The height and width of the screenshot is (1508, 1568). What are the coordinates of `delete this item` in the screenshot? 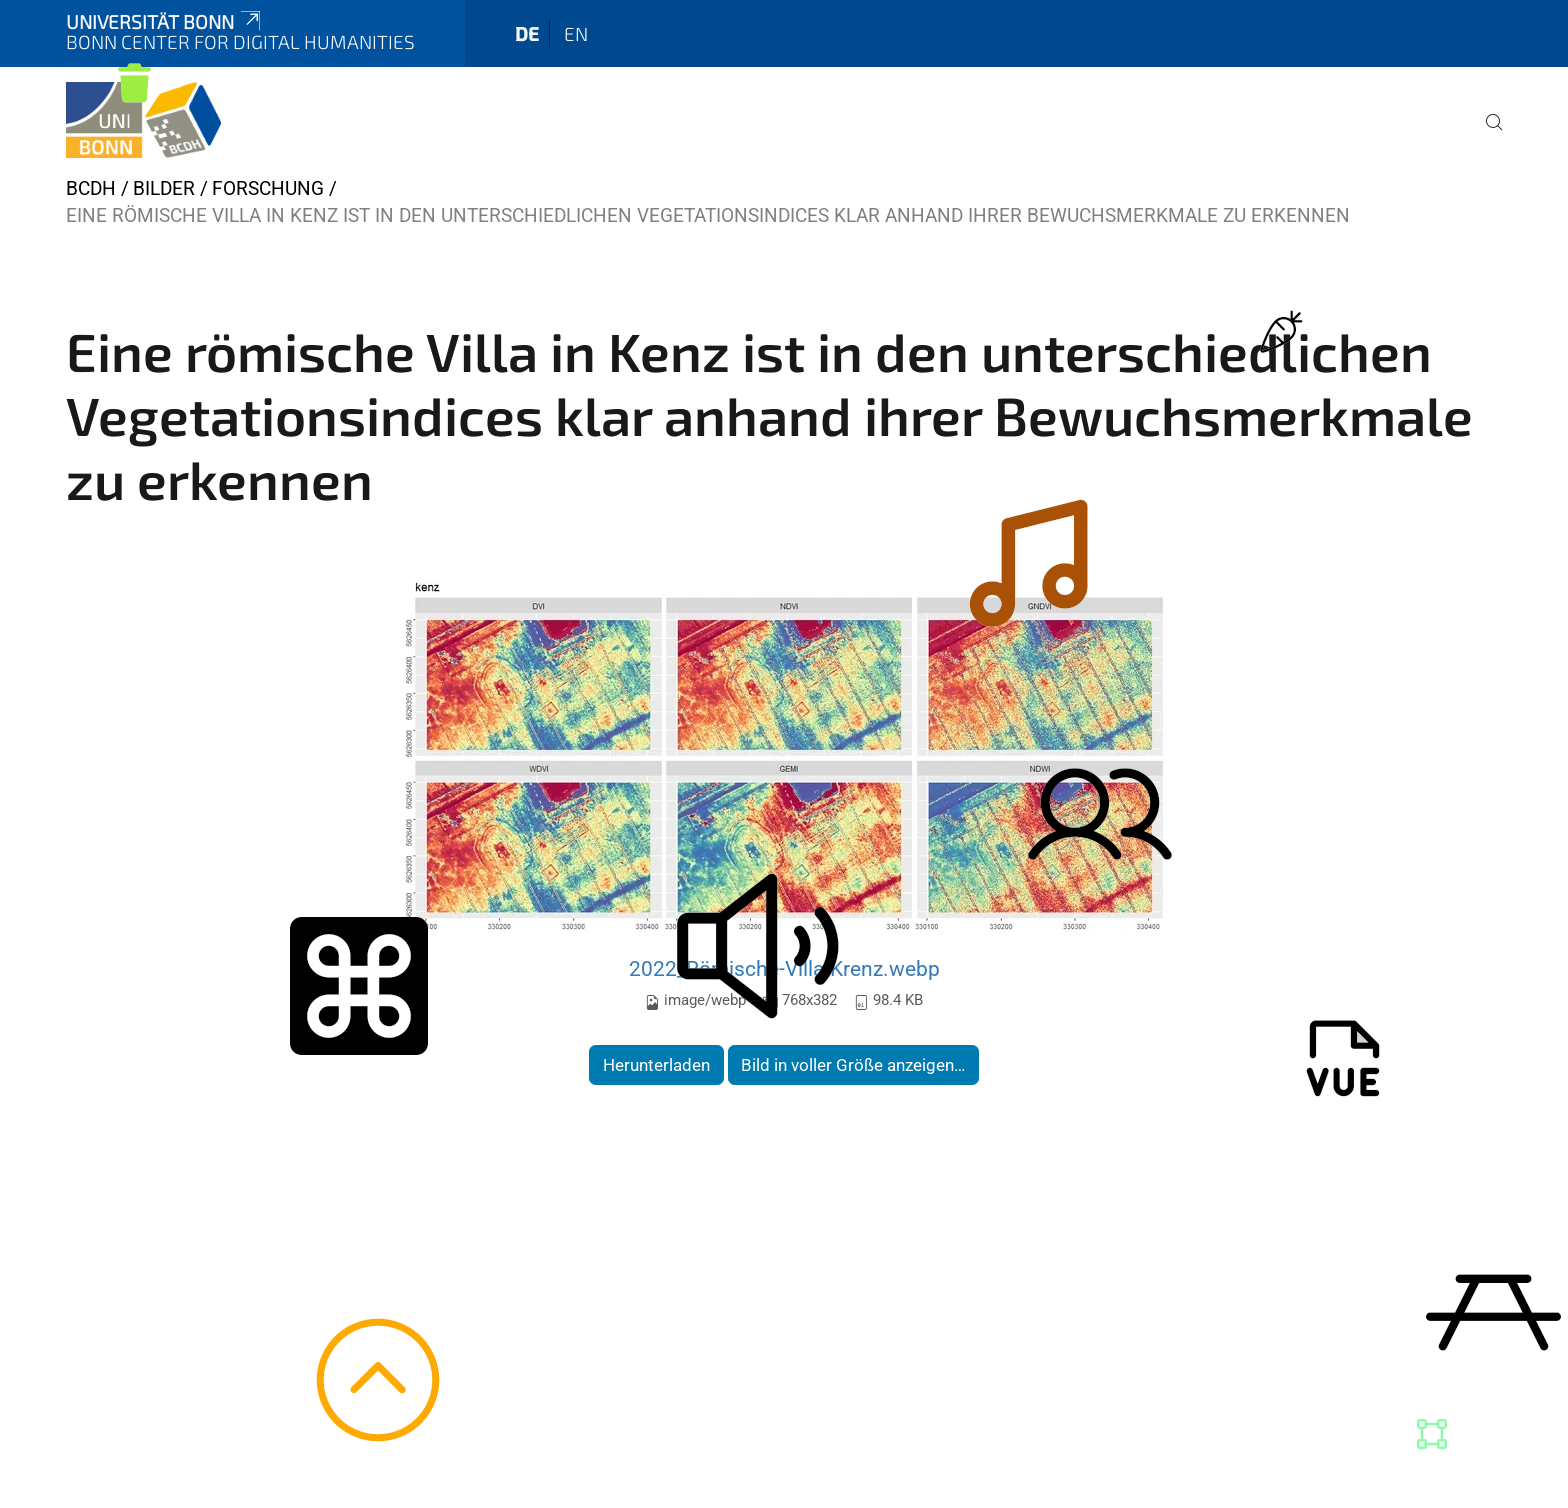 It's located at (134, 83).